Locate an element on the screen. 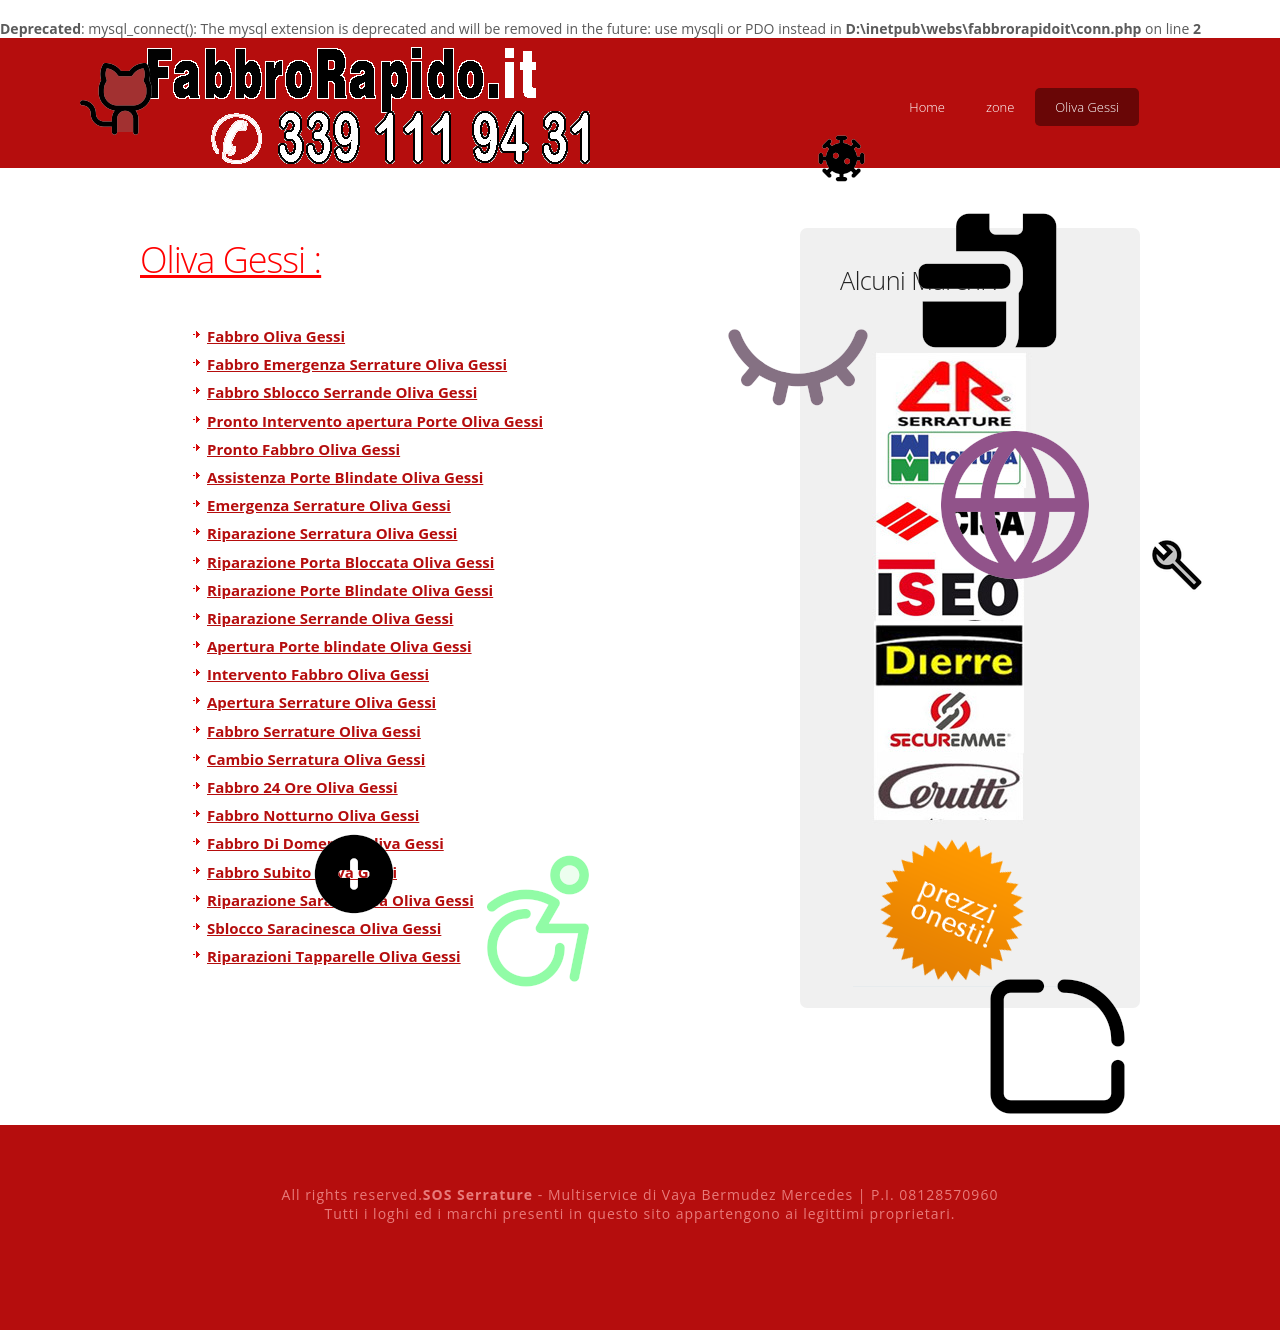  access settings or configuration options is located at coordinates (1177, 565).